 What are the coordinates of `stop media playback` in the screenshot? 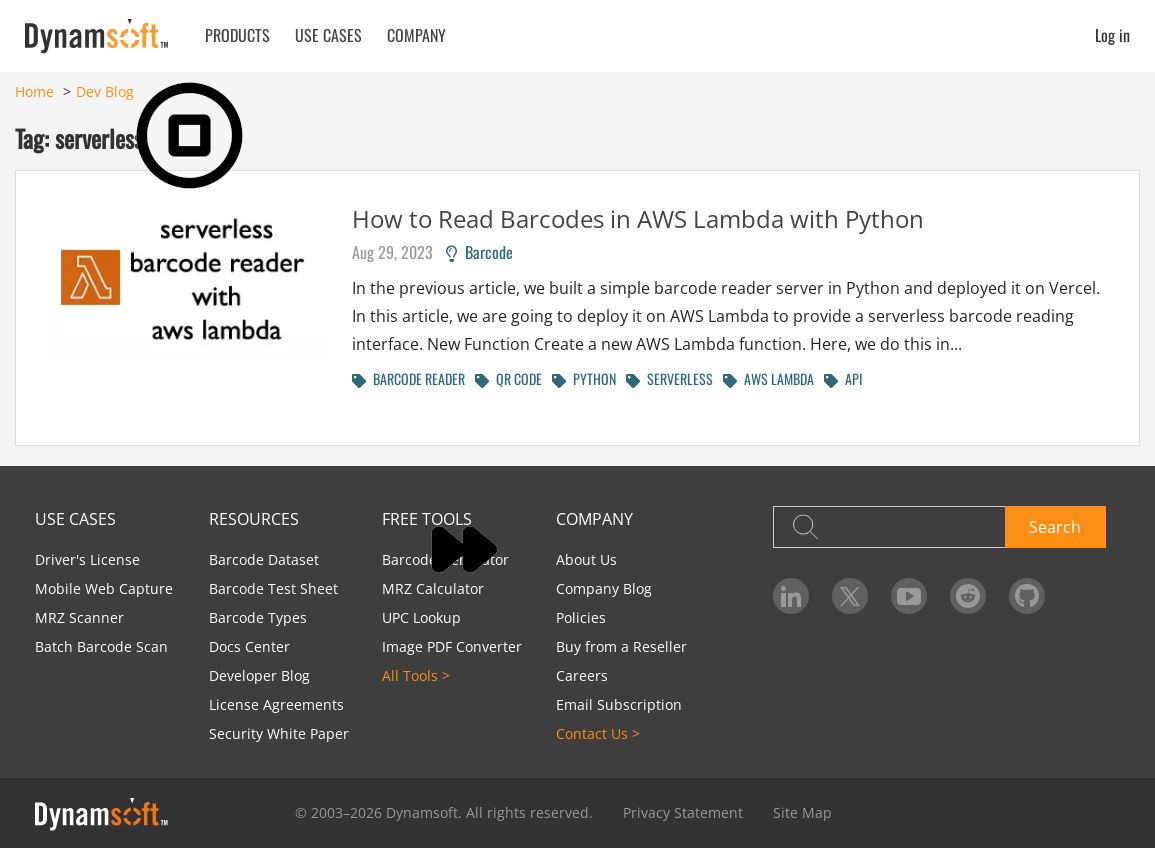 It's located at (189, 135).